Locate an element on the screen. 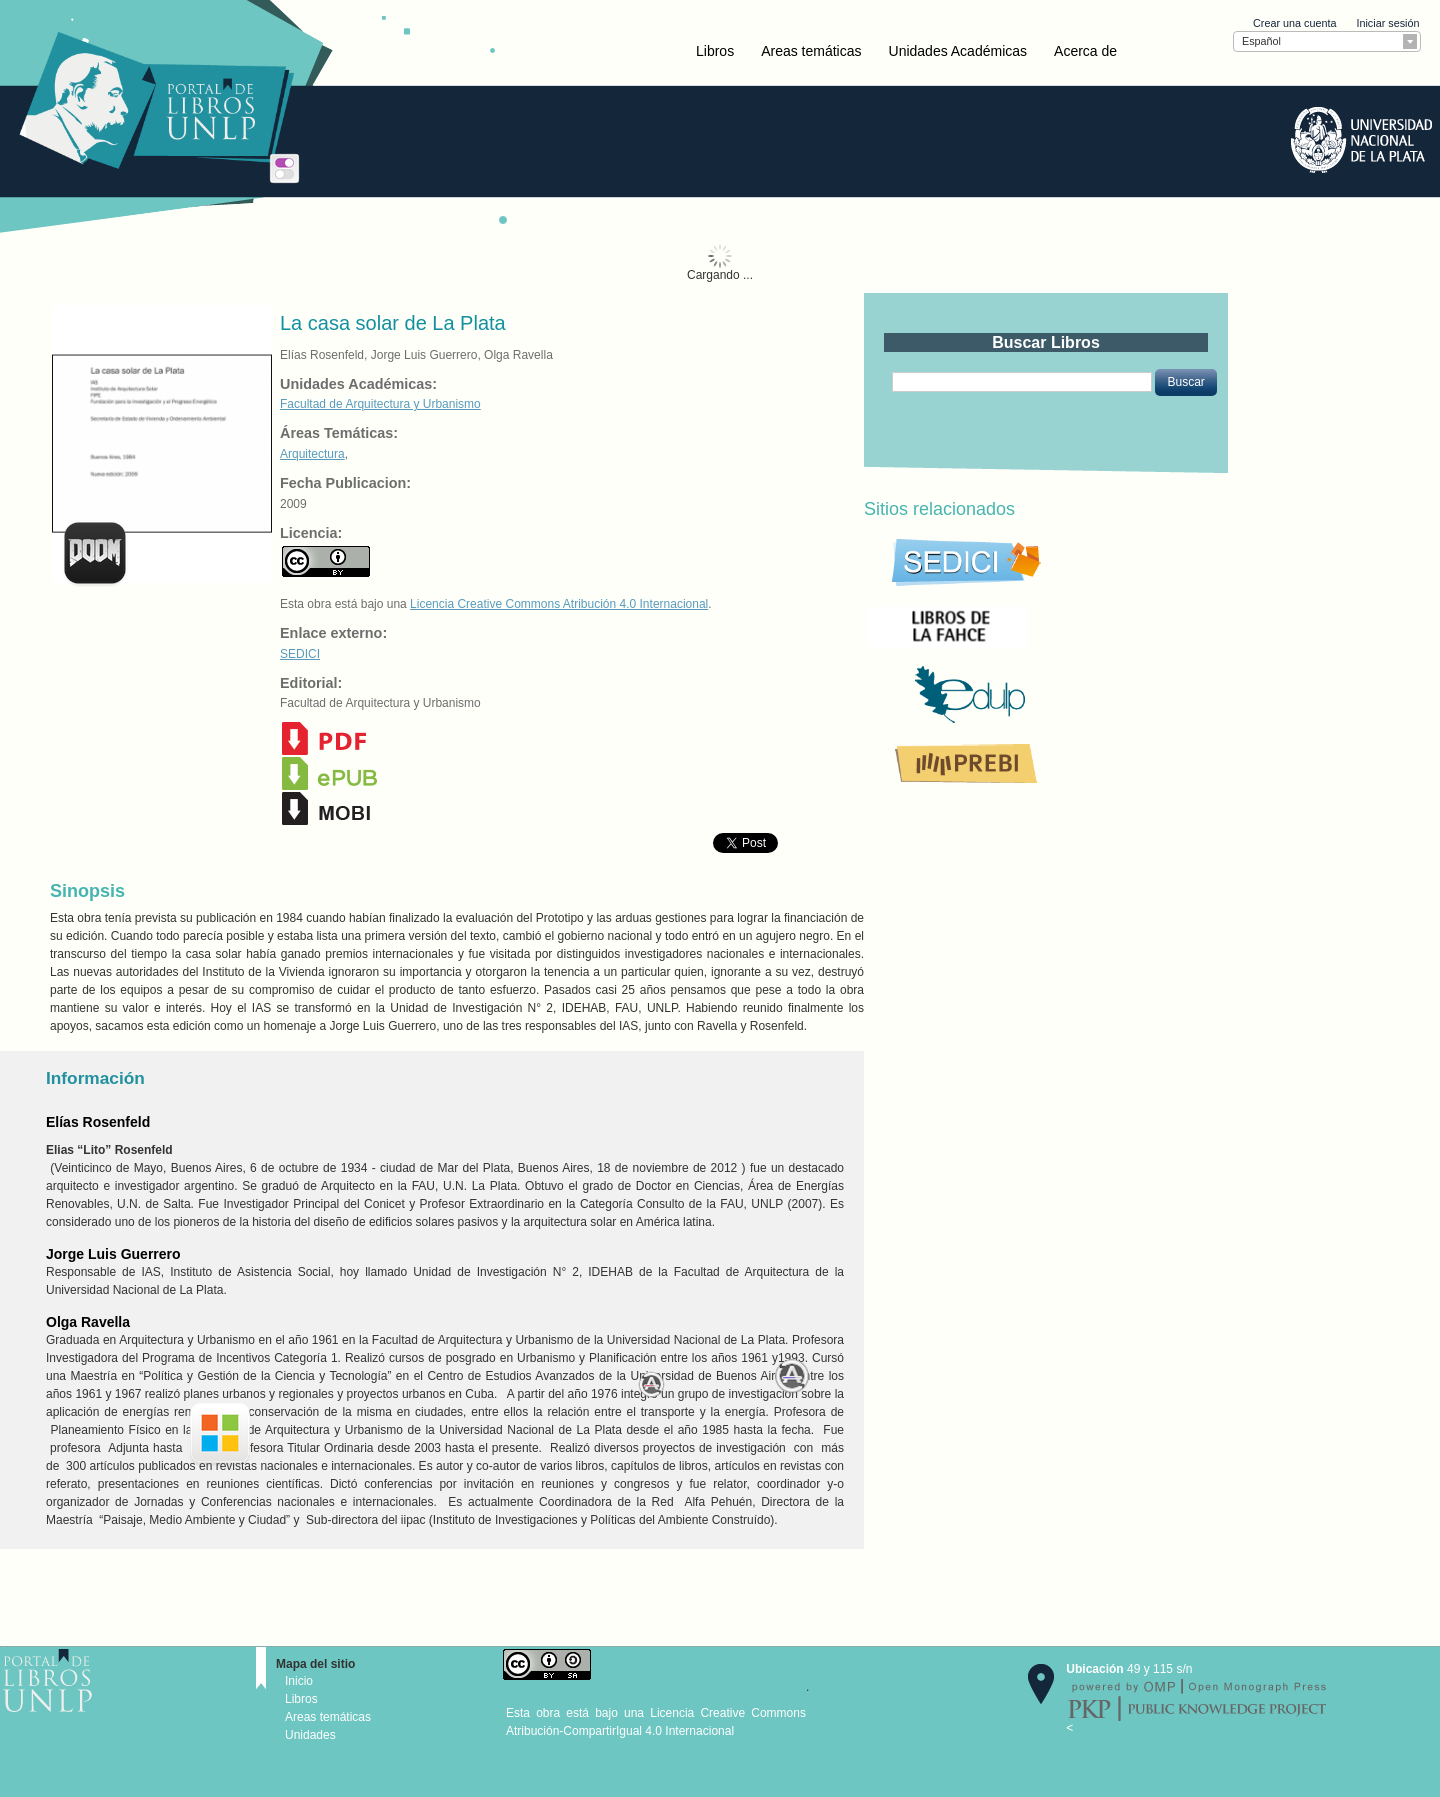  open the MSN app is located at coordinates (220, 1433).